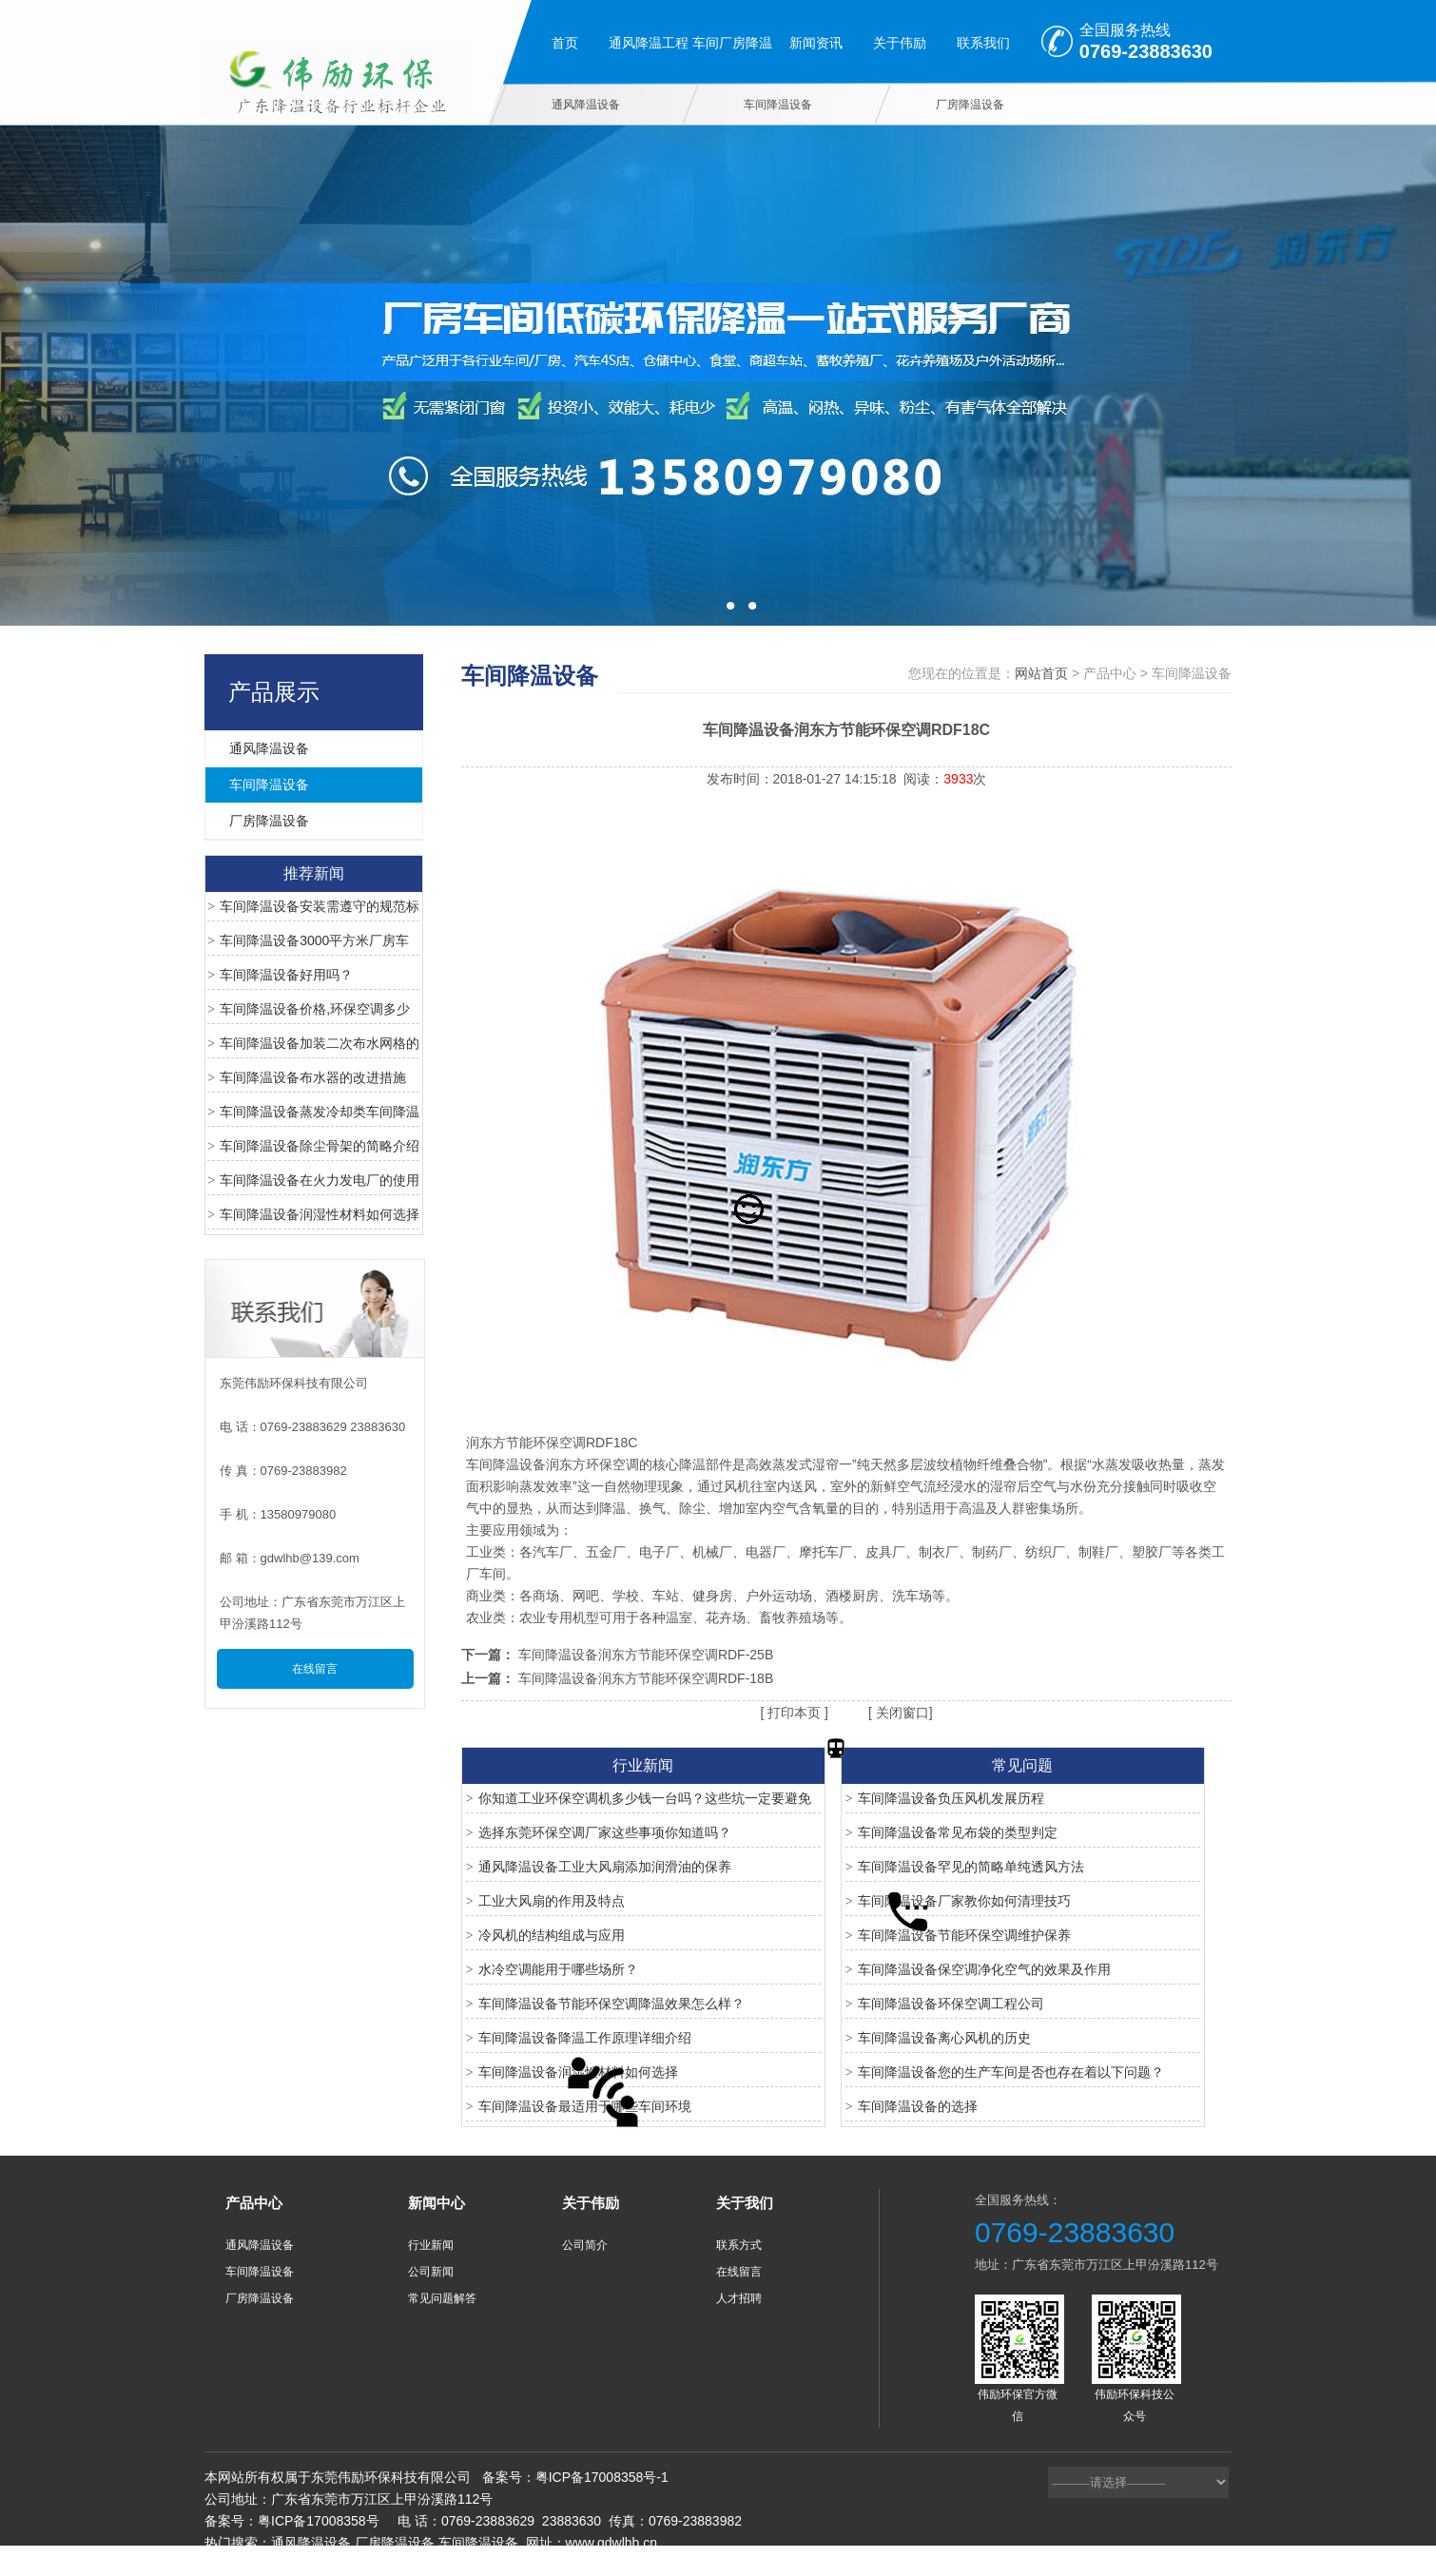 The image size is (1436, 2576). I want to click on add a reaction or emoji to a message, so click(748, 1209).